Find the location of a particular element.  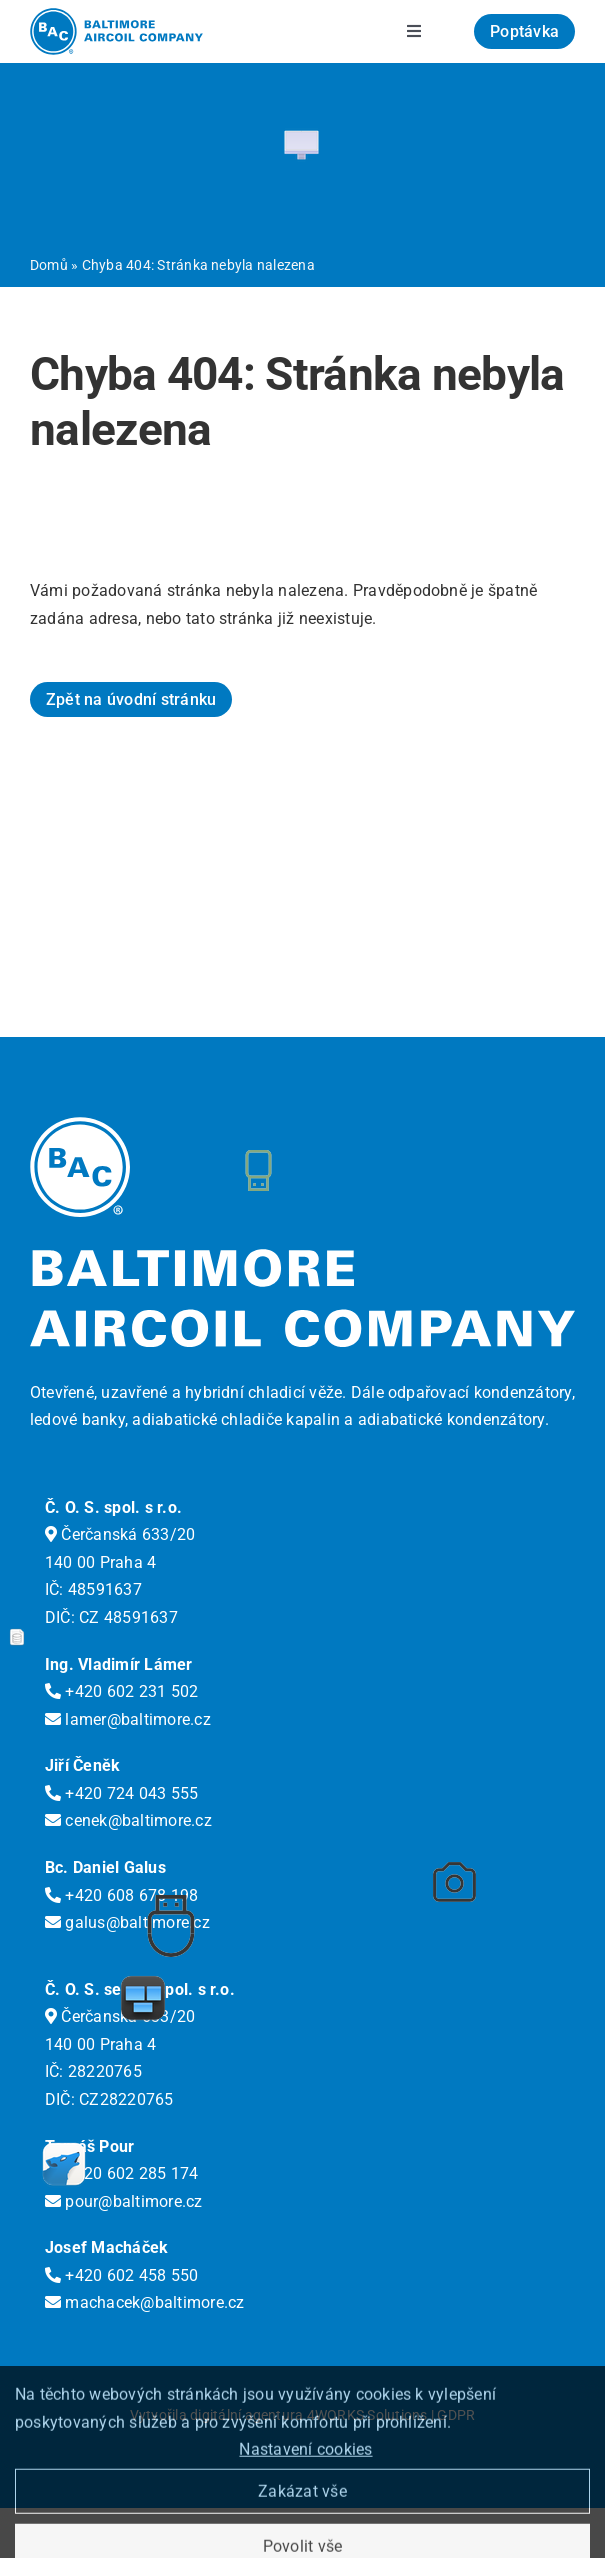

open amarok music player is located at coordinates (64, 2164).